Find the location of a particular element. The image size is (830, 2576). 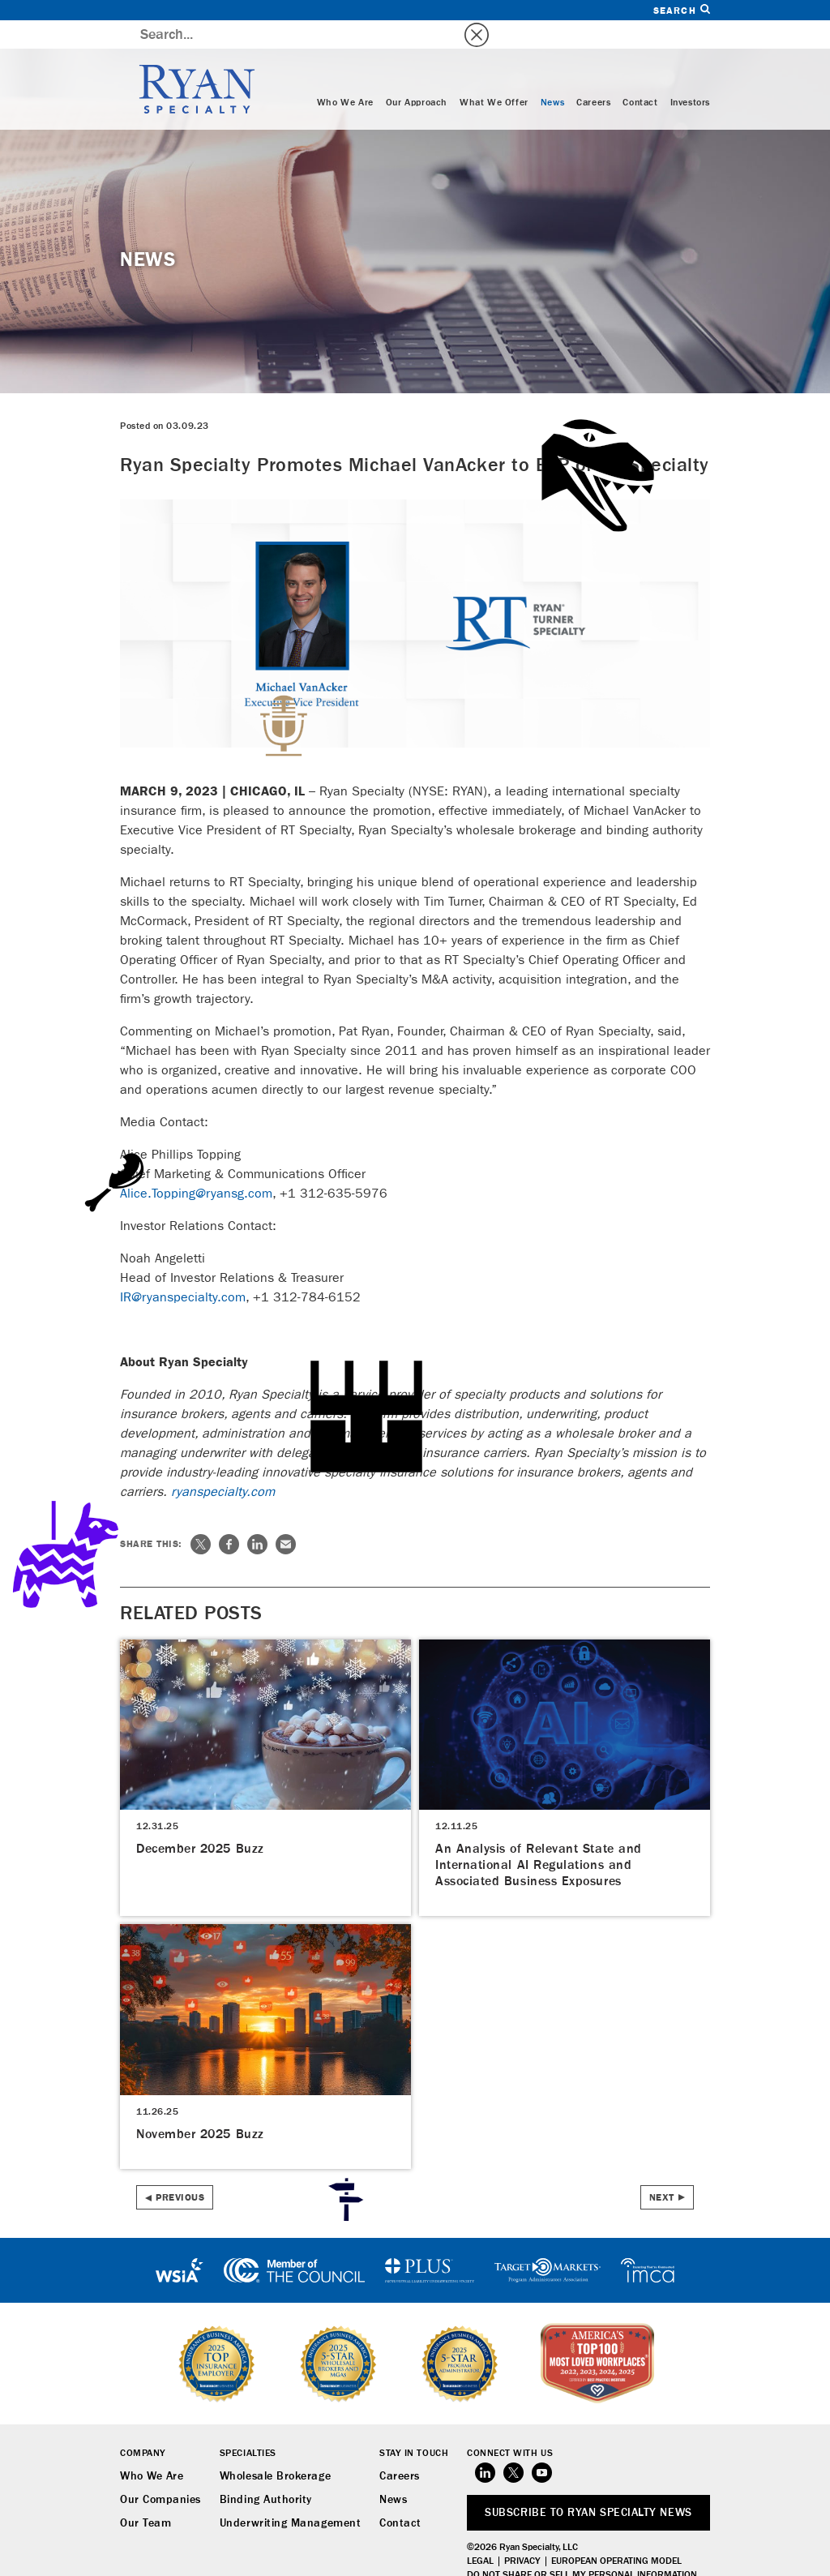

navigate to different game areas or levels is located at coordinates (346, 2199).